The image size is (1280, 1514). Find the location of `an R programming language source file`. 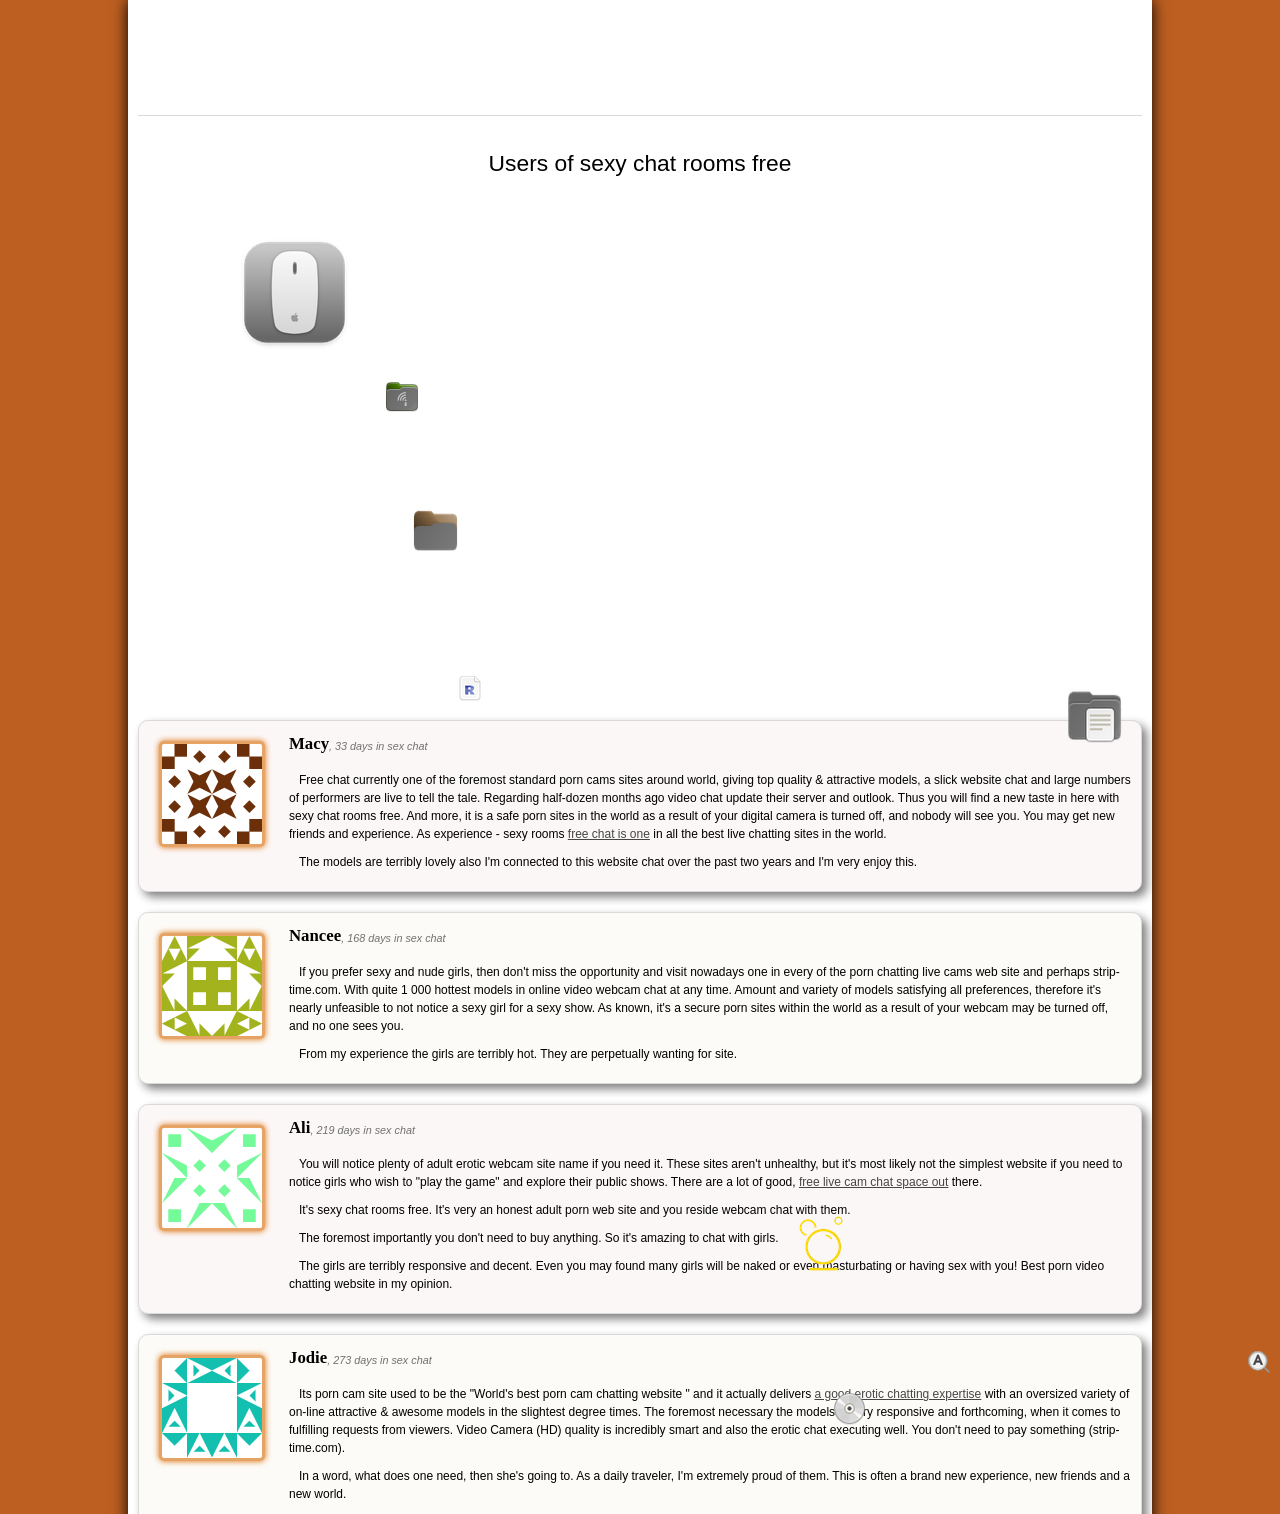

an R programming language source file is located at coordinates (470, 688).